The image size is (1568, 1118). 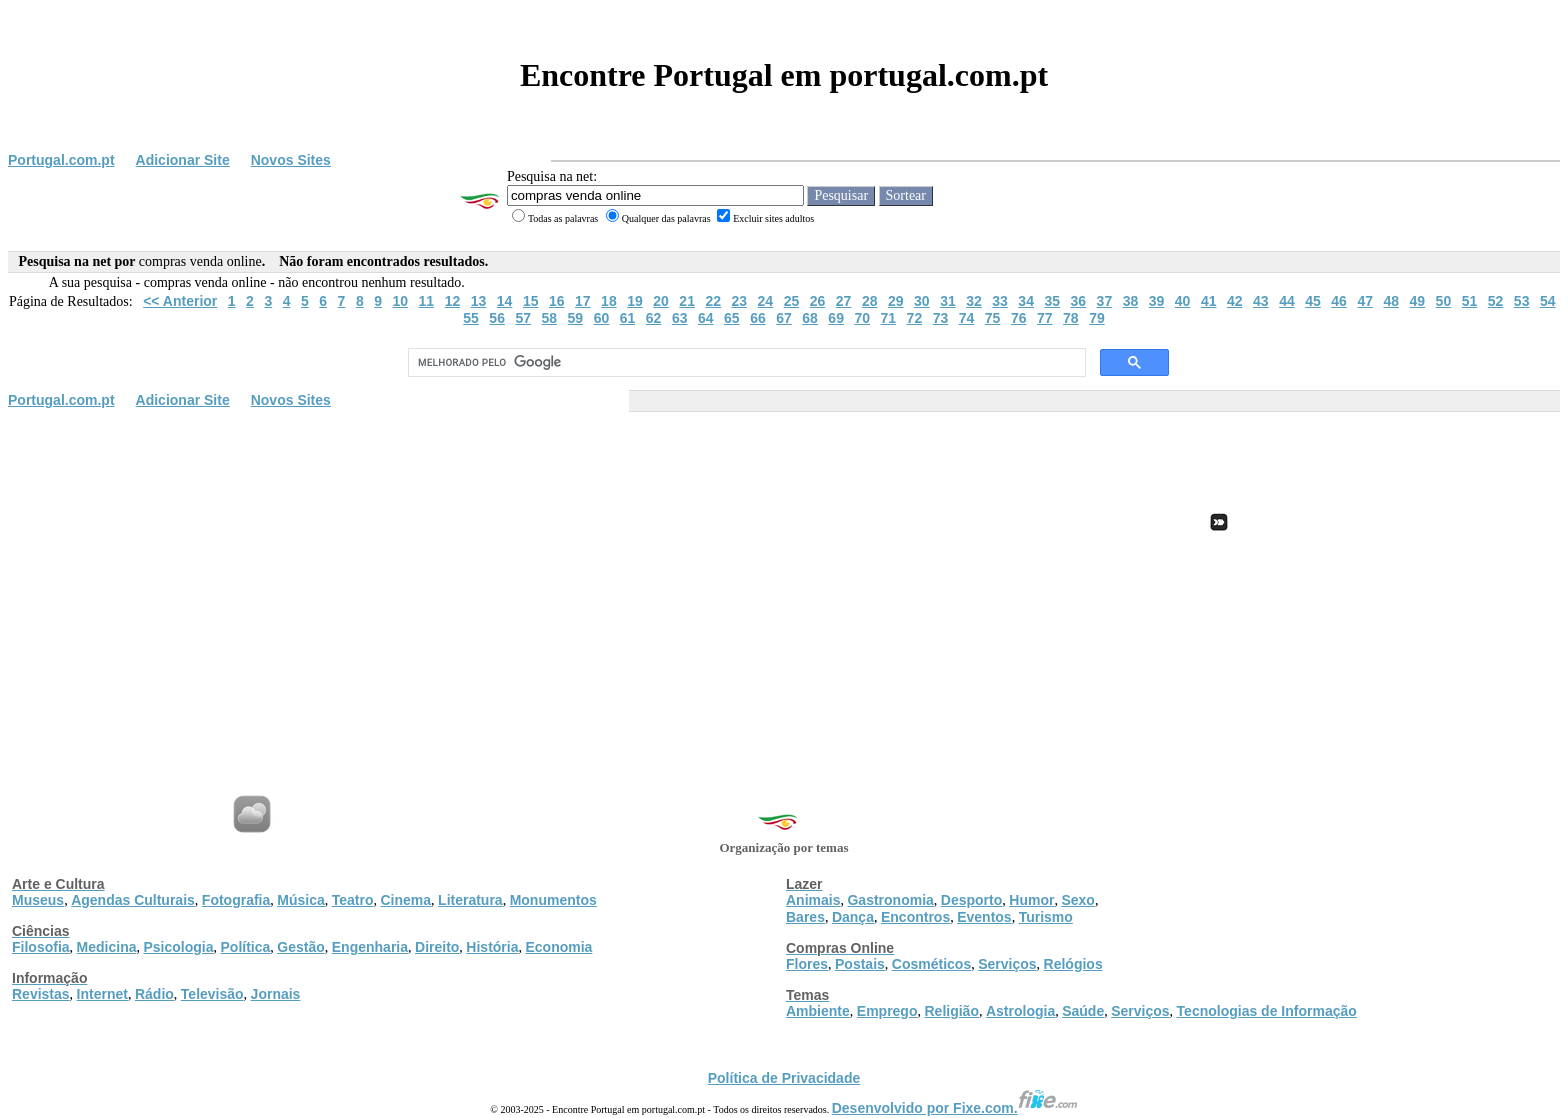 What do you see at coordinates (1219, 522) in the screenshot?
I see `open fish shell terminal application` at bounding box center [1219, 522].